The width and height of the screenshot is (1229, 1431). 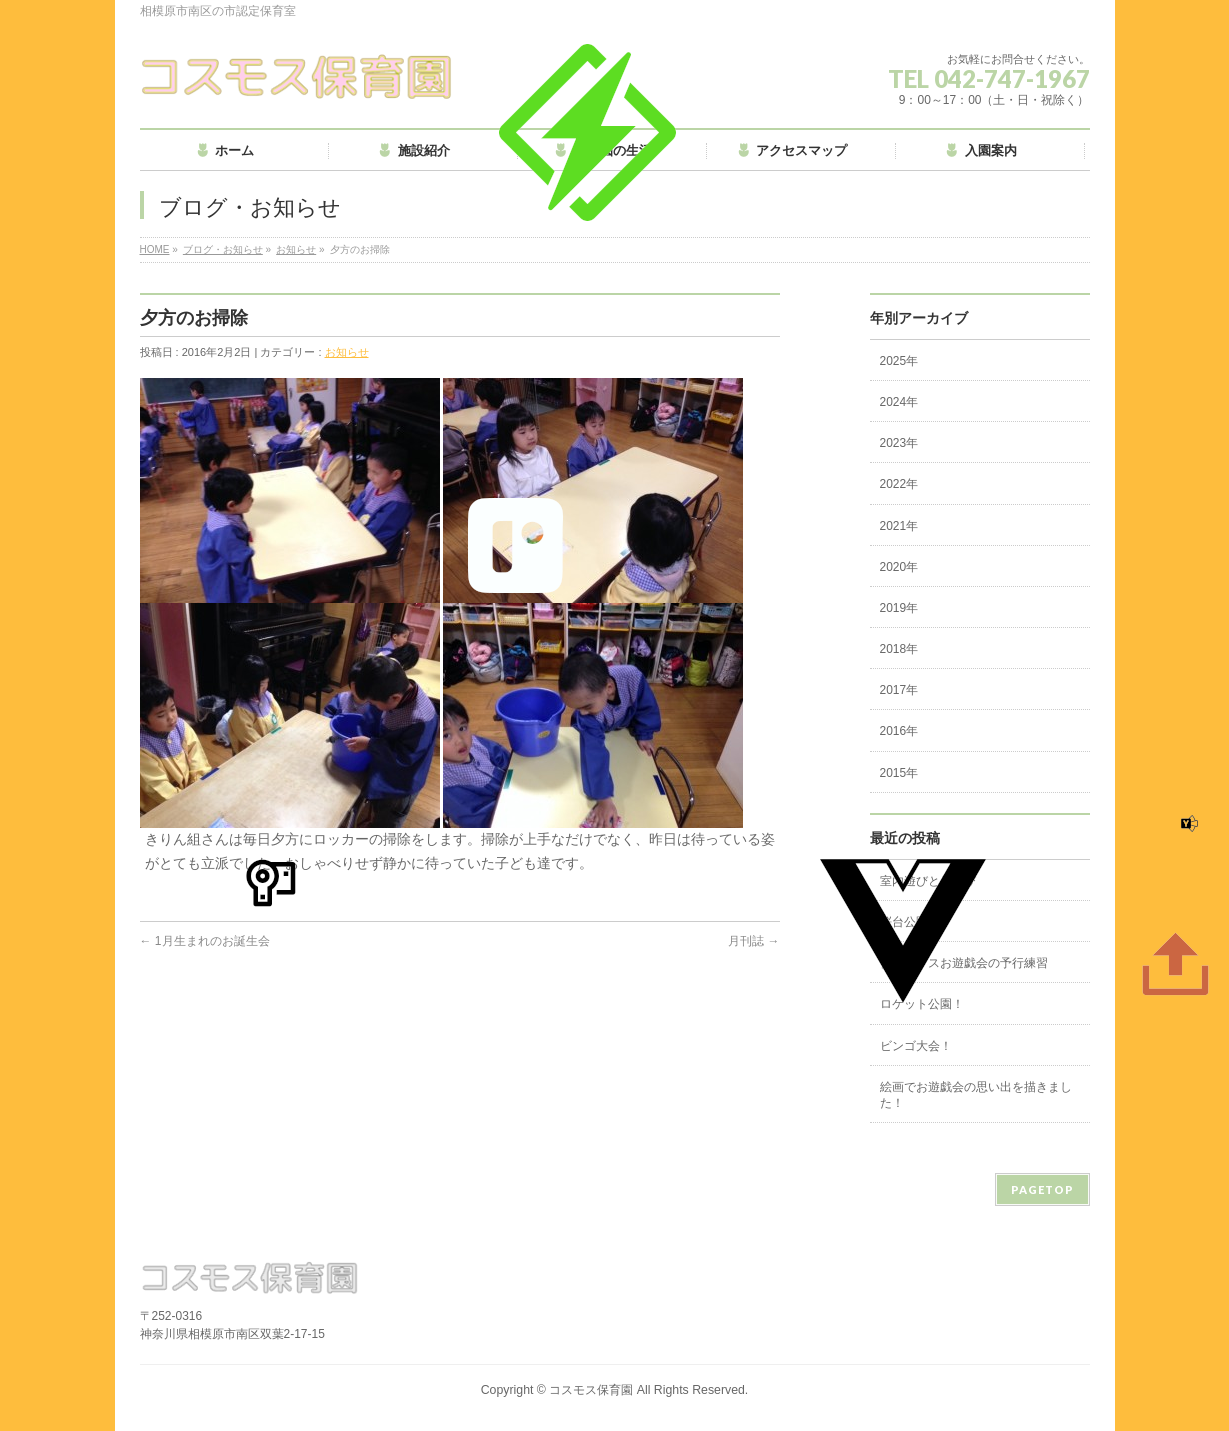 I want to click on honeybadger application monitoring service logo, so click(x=587, y=132).